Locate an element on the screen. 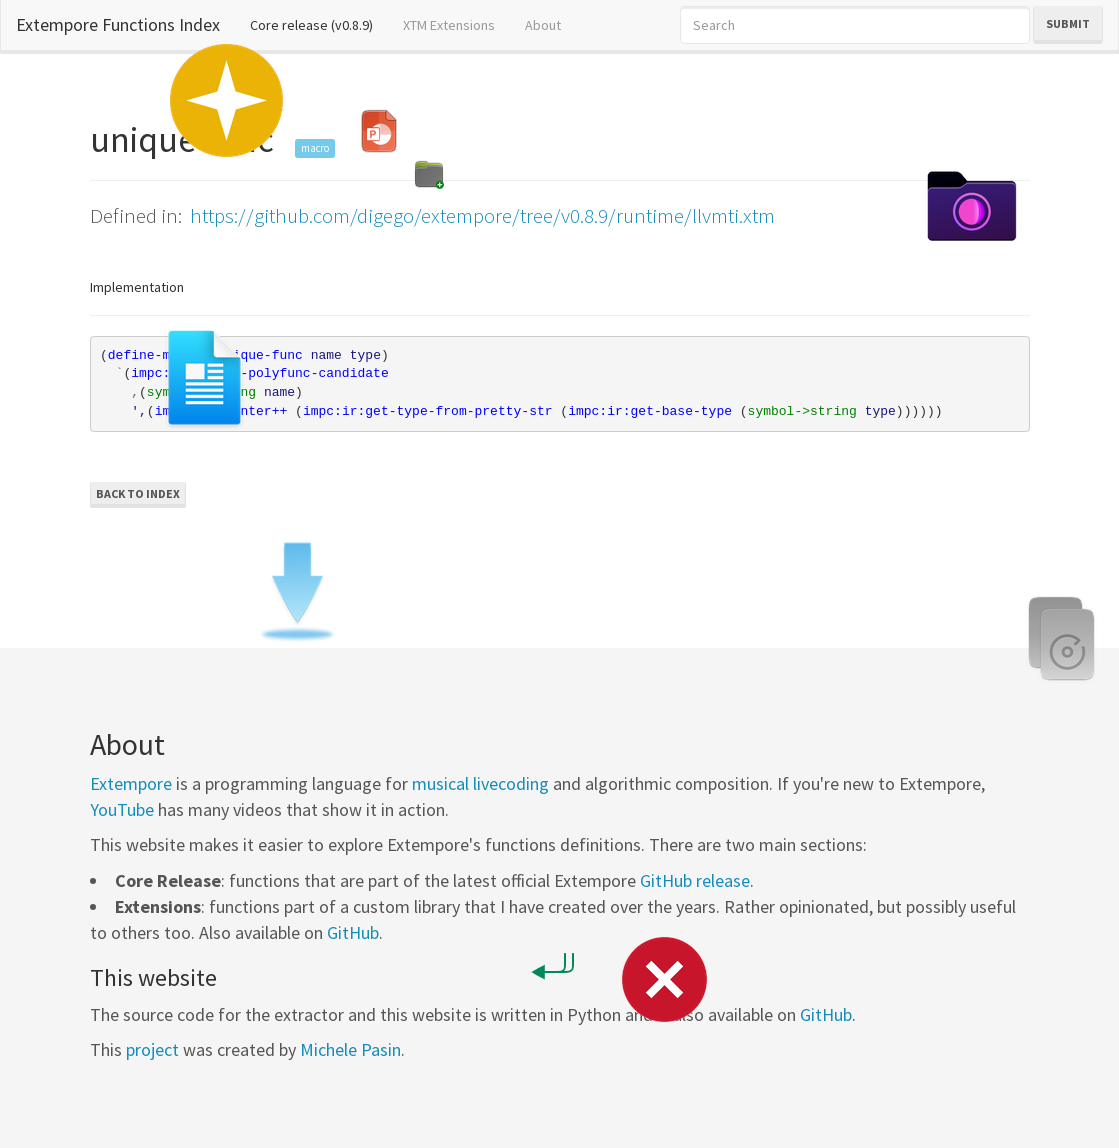 The width and height of the screenshot is (1119, 1148). access multiple disk drives or storage devices is located at coordinates (1061, 638).